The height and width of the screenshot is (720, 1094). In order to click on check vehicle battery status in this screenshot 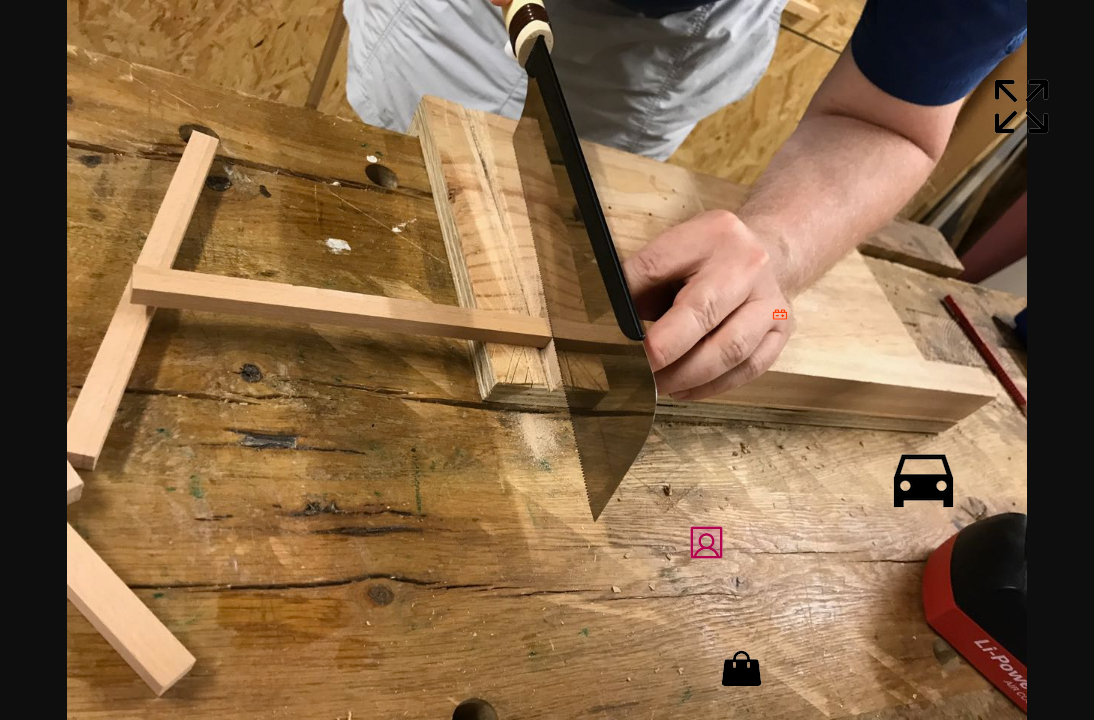, I will do `click(780, 315)`.